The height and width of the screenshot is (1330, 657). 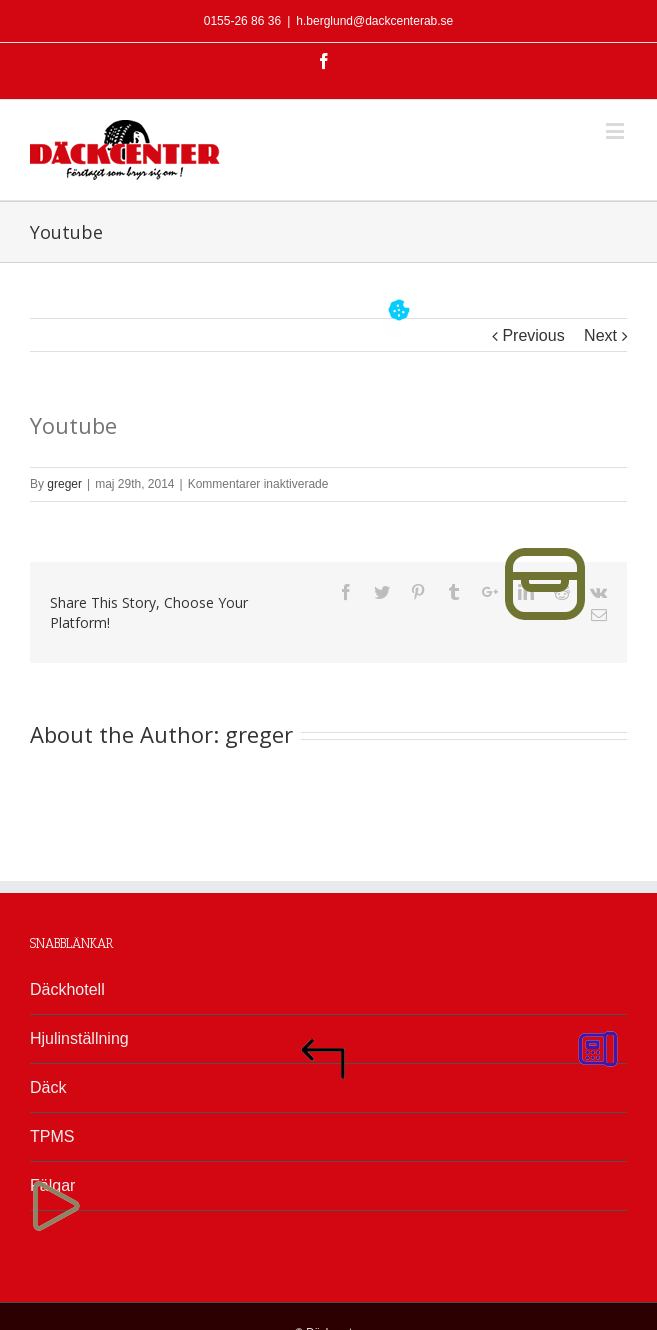 I want to click on go back to the previous screen, so click(x=323, y=1059).